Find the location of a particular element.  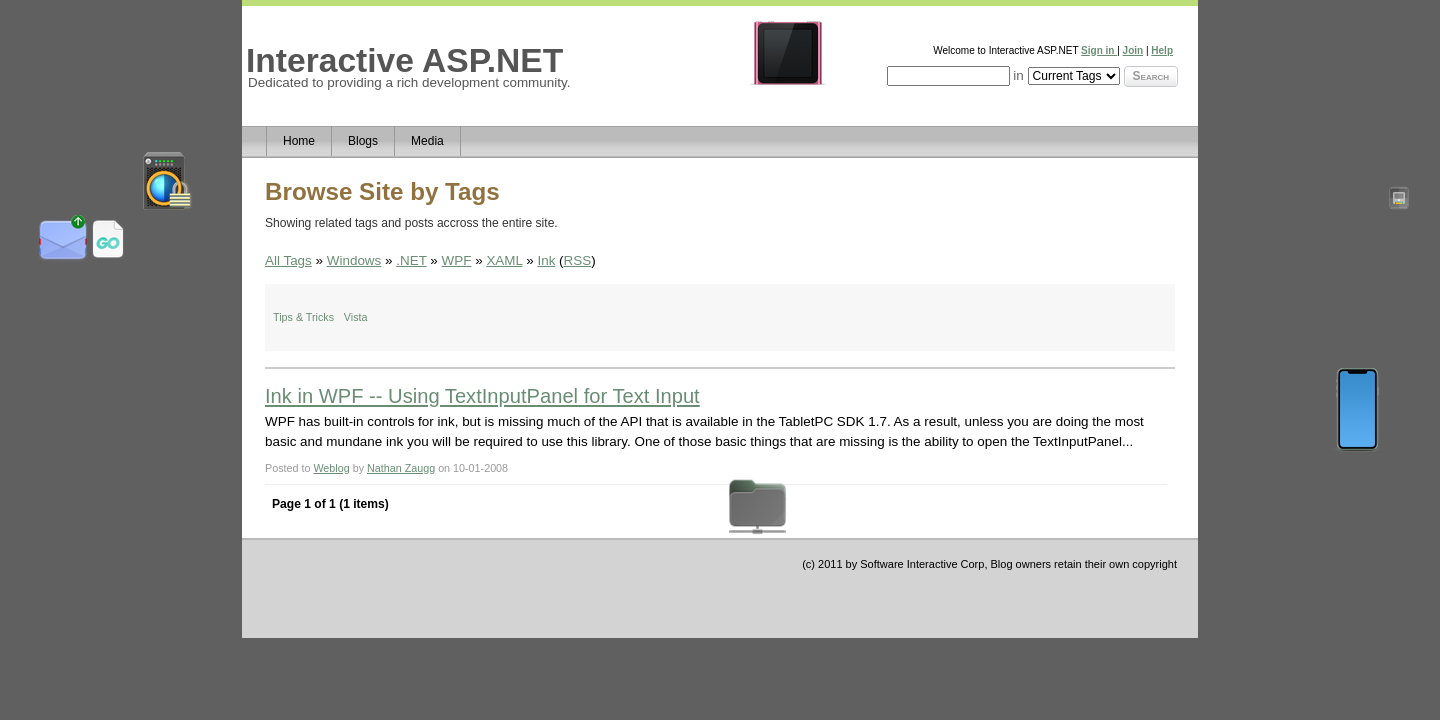

sega genesis/32x rom file is located at coordinates (1399, 198).